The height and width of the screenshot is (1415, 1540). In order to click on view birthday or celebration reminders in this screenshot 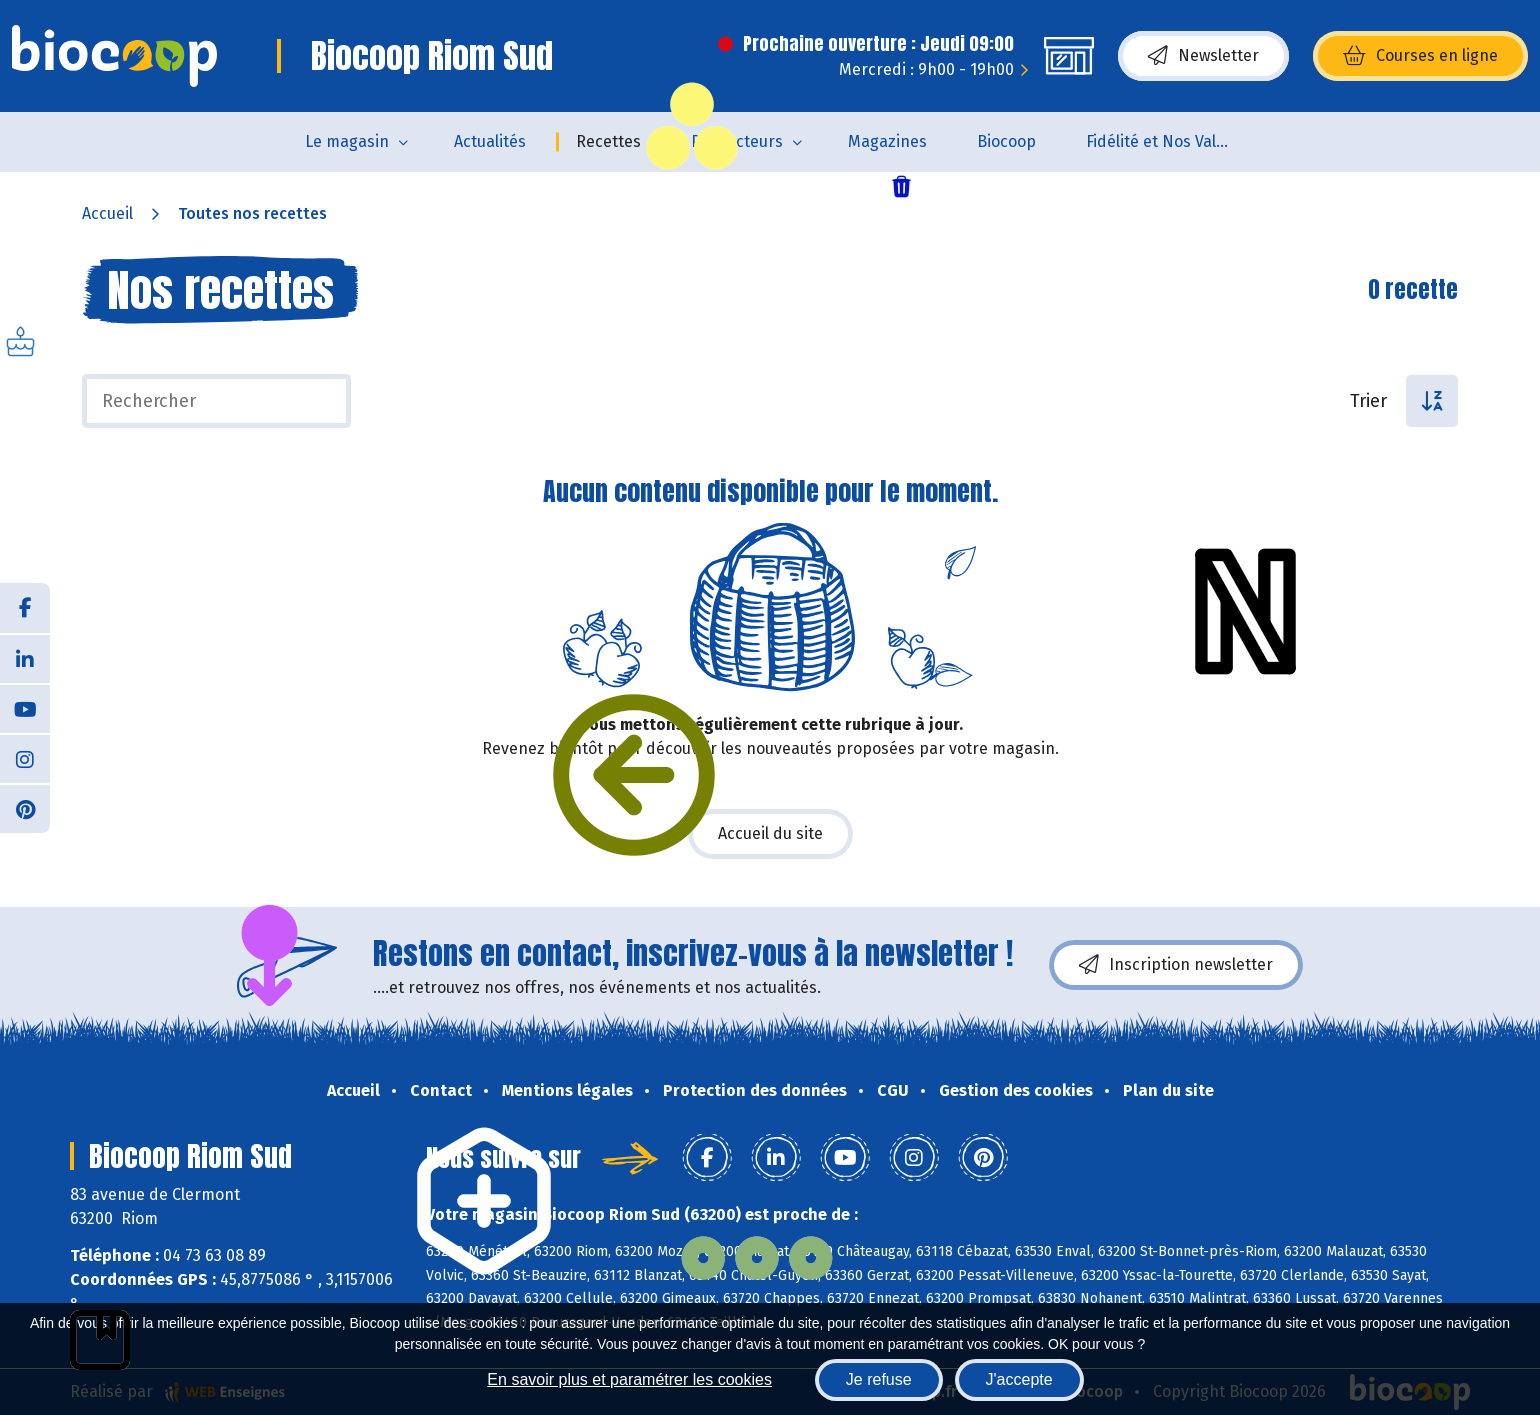, I will do `click(20, 343)`.